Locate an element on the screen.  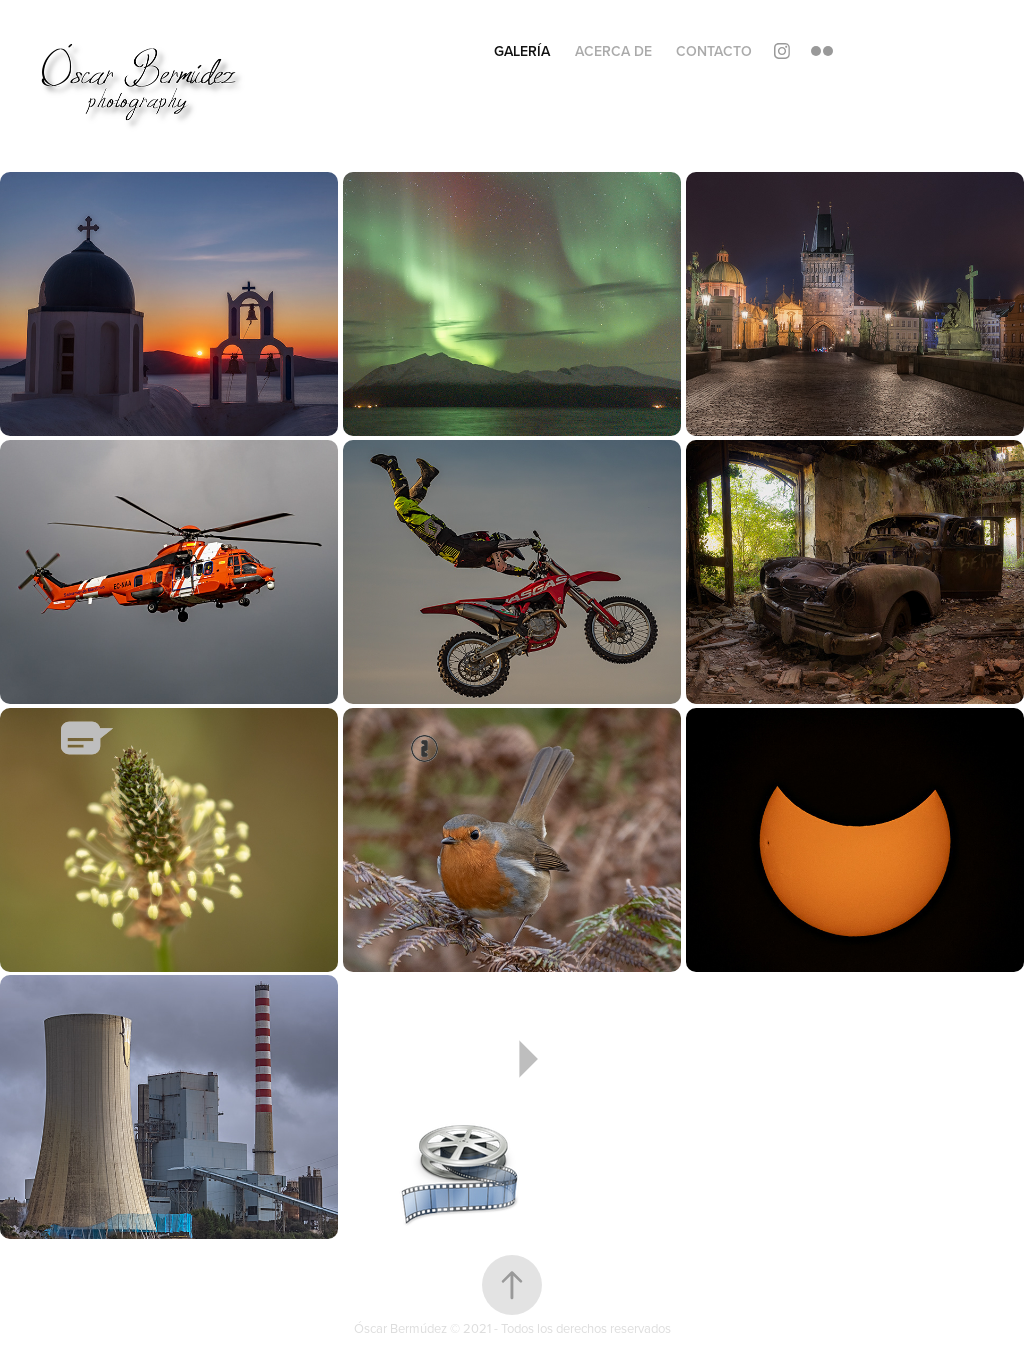
access password manager is located at coordinates (424, 748).